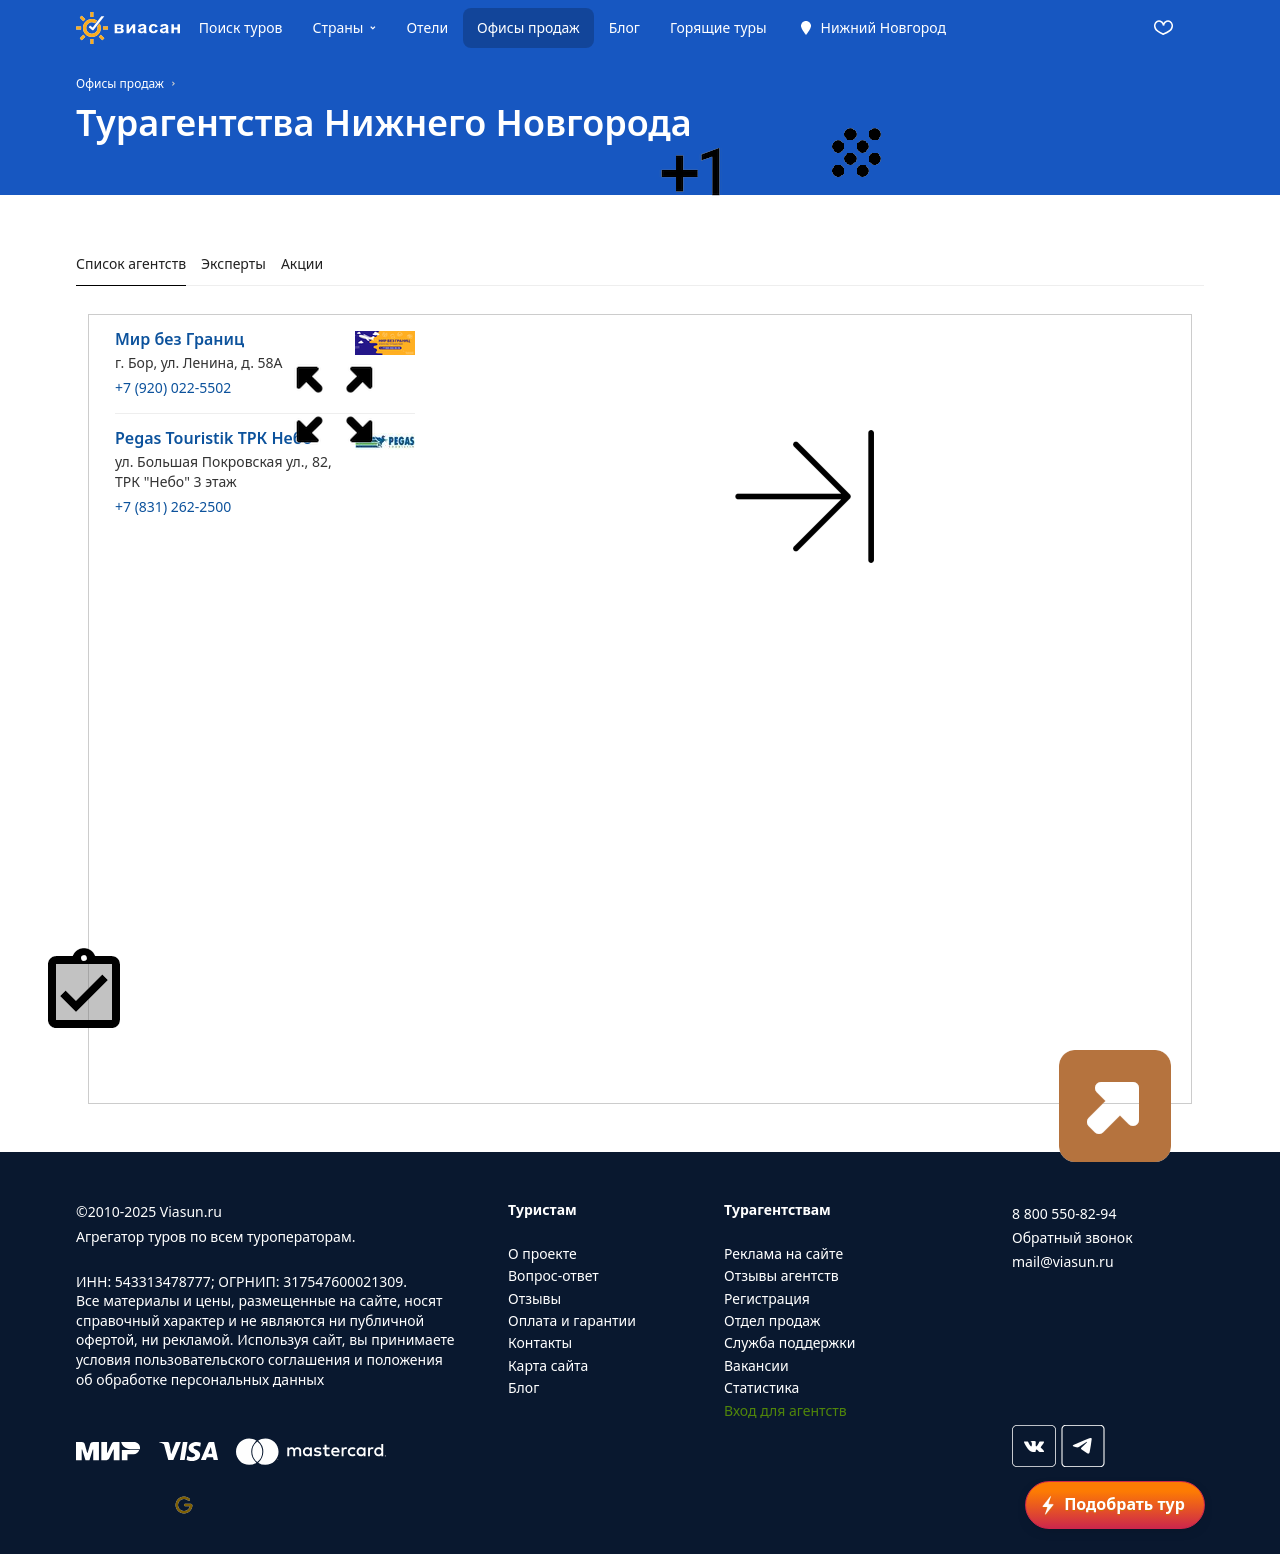 This screenshot has width=1280, height=1554. I want to click on view completed tasks or assignments, so click(84, 992).